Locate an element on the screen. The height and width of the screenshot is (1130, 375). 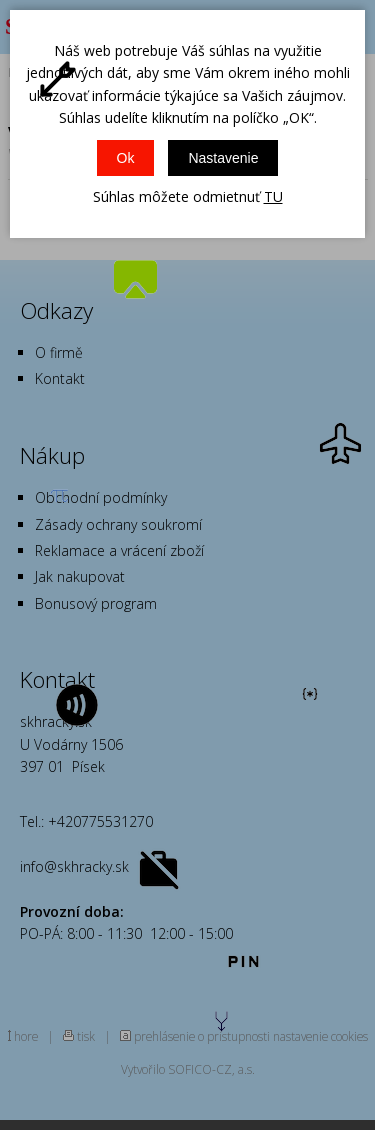
enable airplane mode is located at coordinates (340, 443).